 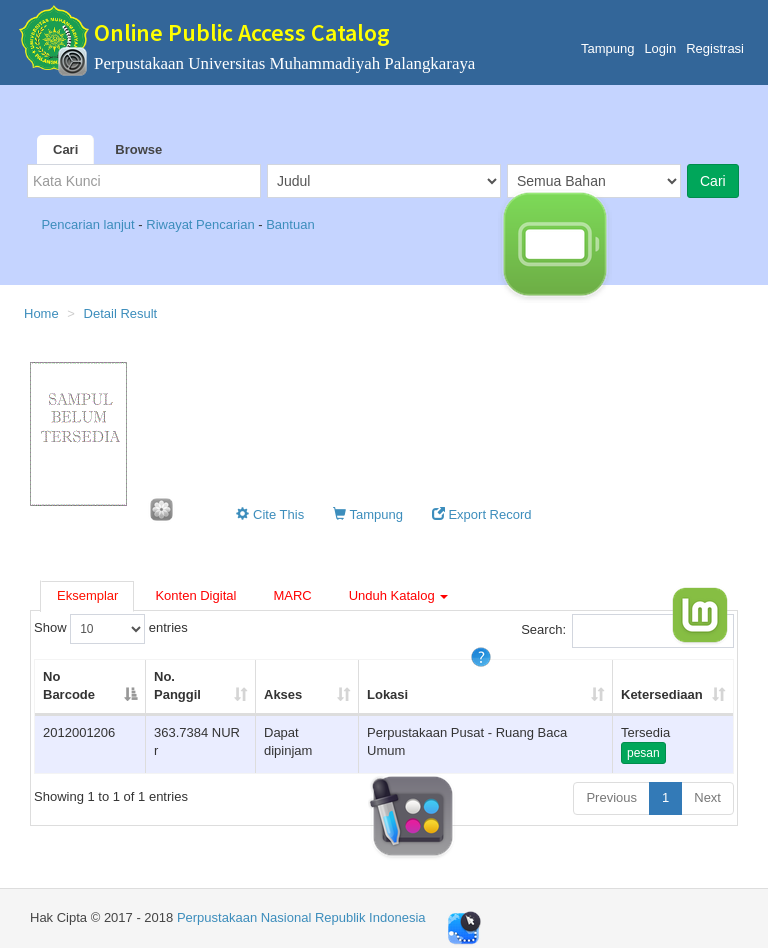 I want to click on open linux mint application, so click(x=700, y=615).